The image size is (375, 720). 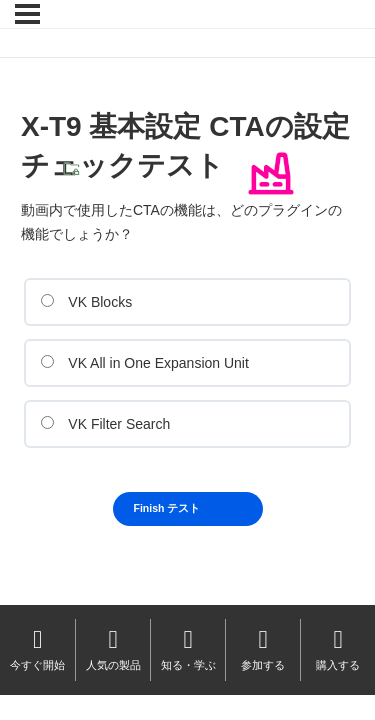 What do you see at coordinates (71, 168) in the screenshot?
I see `access a password-protected folder` at bounding box center [71, 168].